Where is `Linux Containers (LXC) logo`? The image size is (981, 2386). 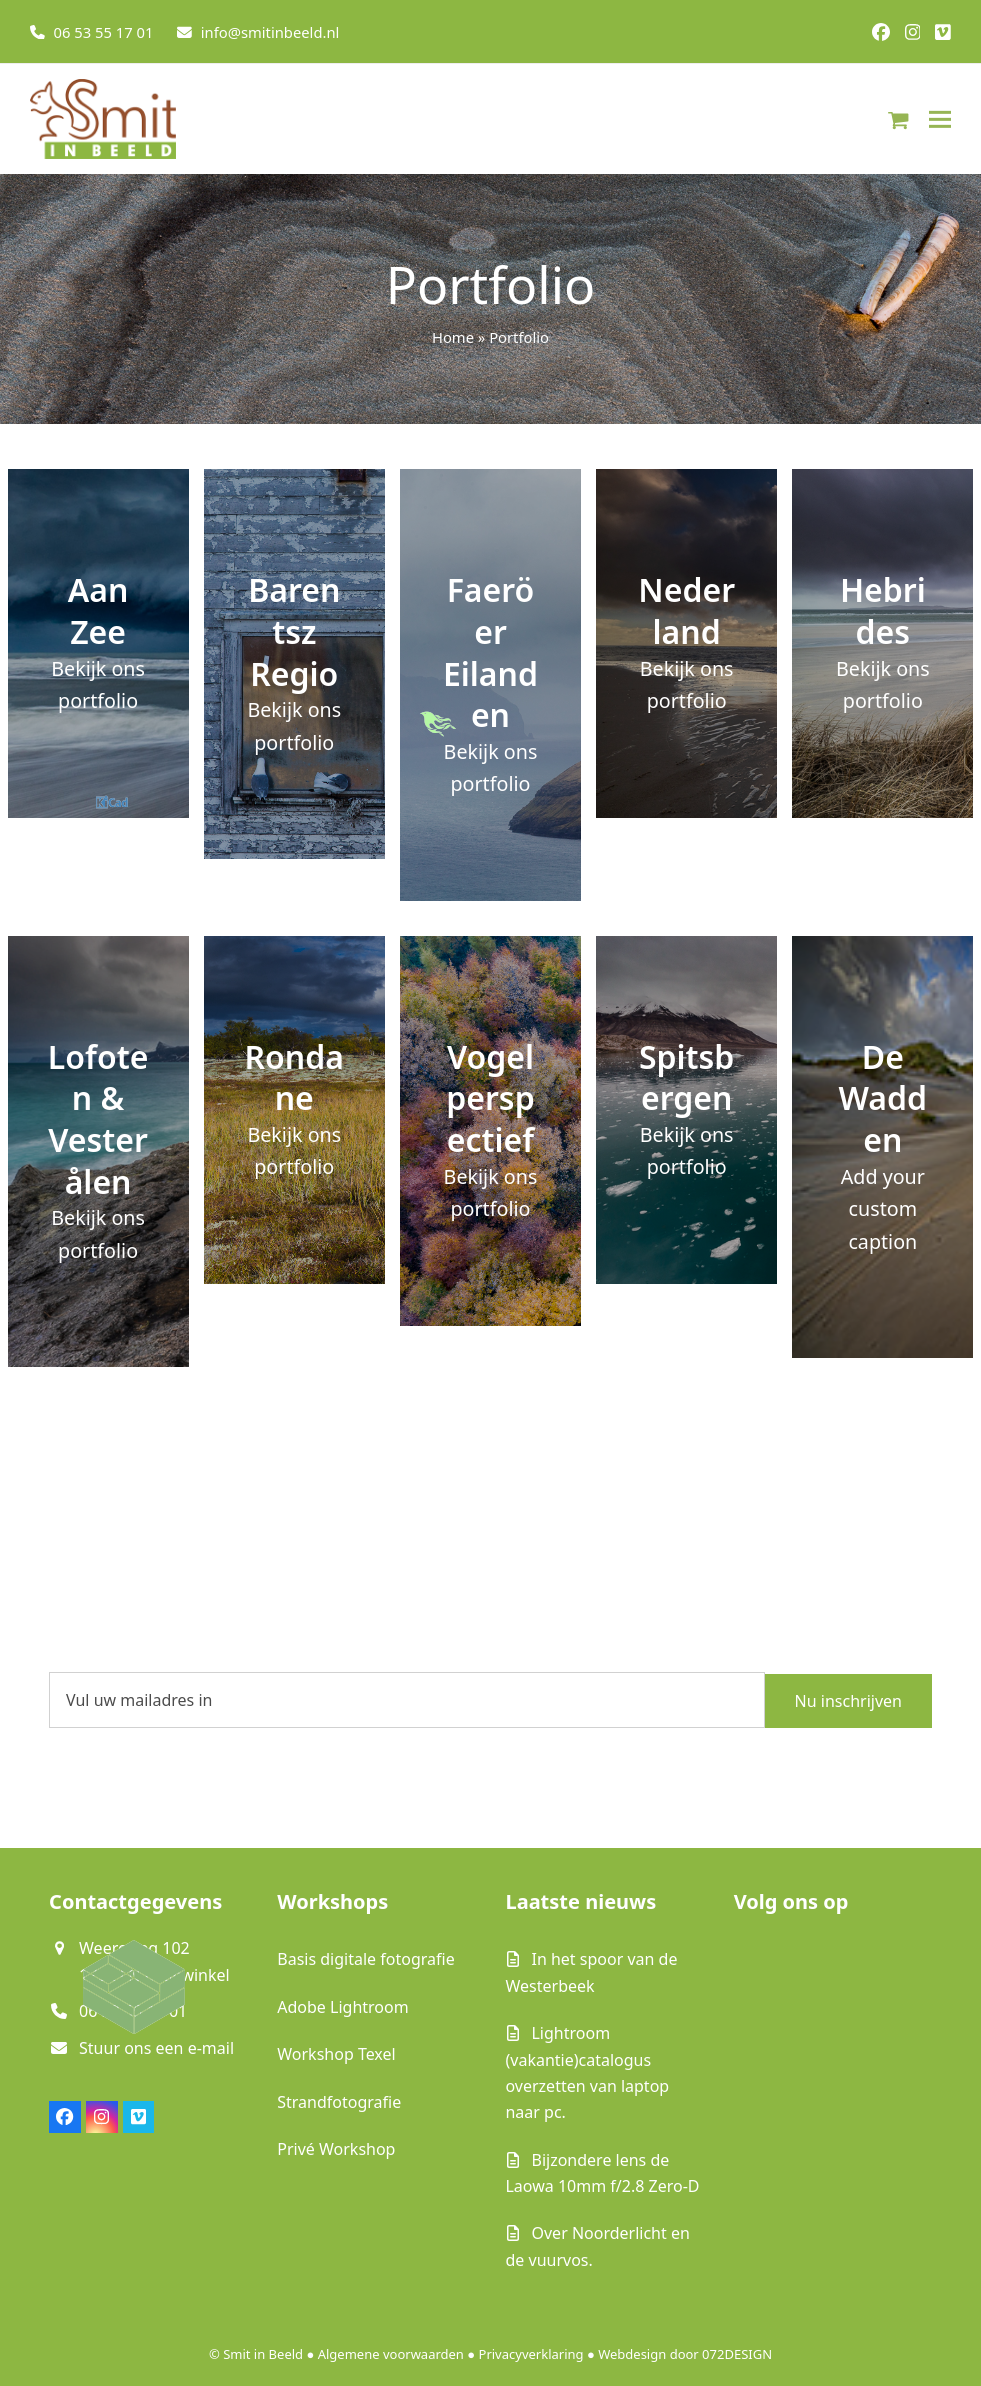 Linux Containers (LXC) logo is located at coordinates (134, 1987).